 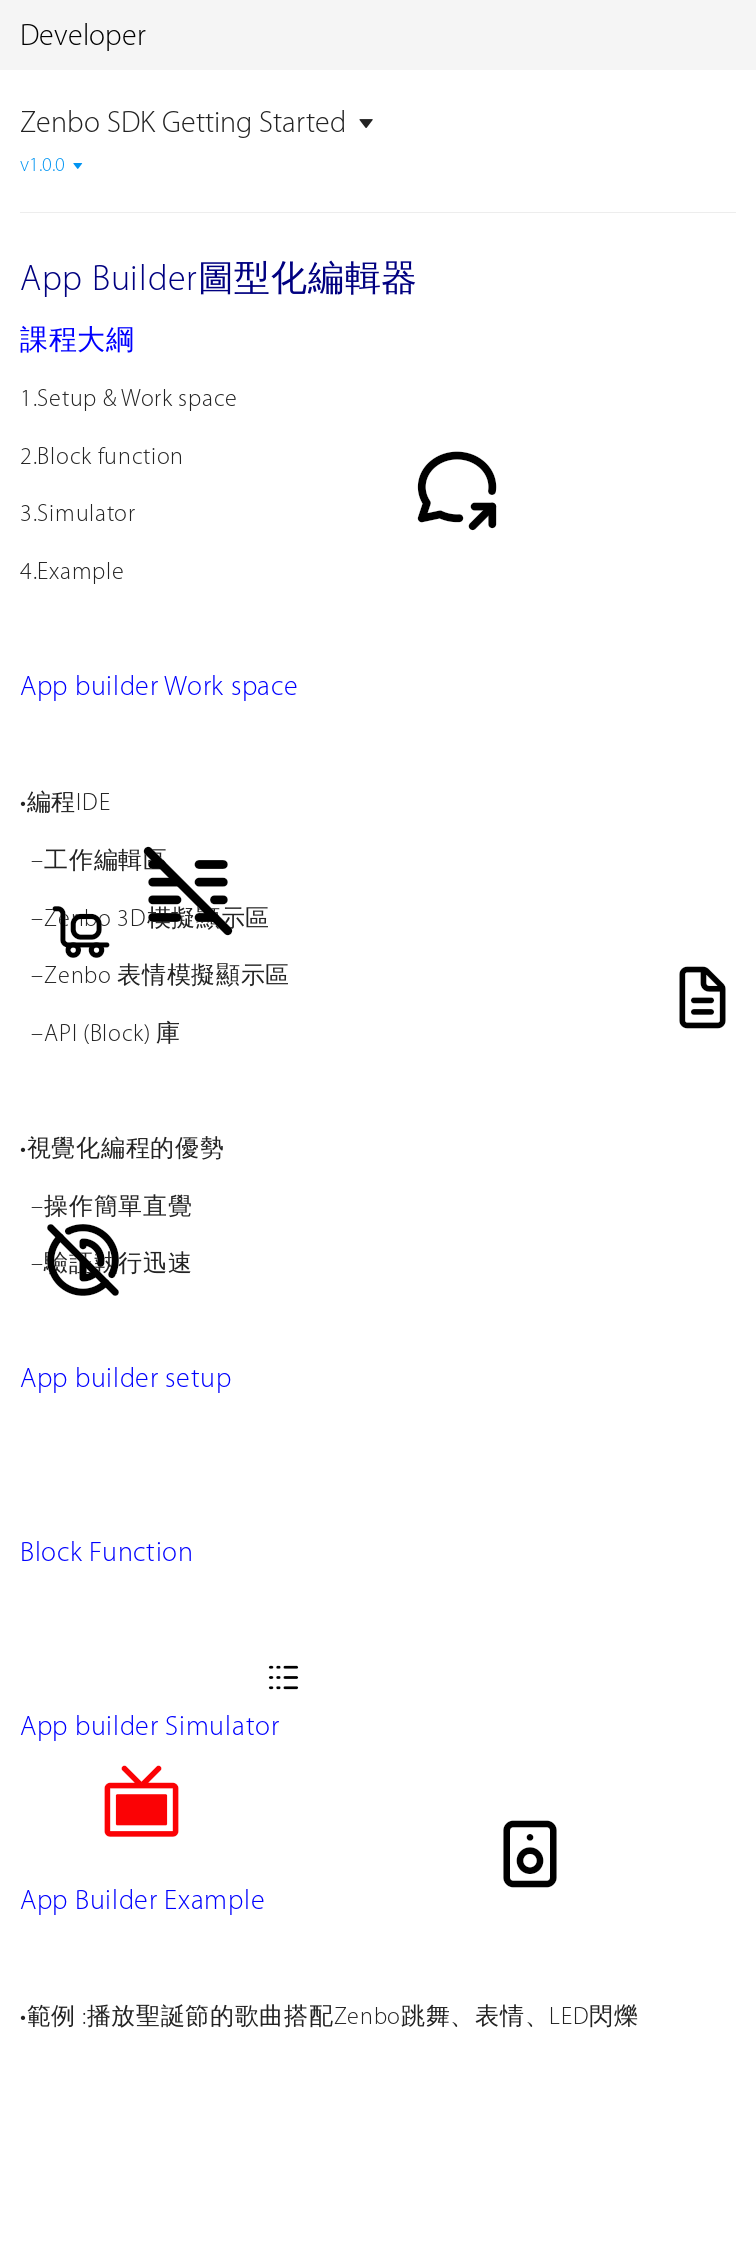 What do you see at coordinates (283, 1677) in the screenshot?
I see `view activity logs or history` at bounding box center [283, 1677].